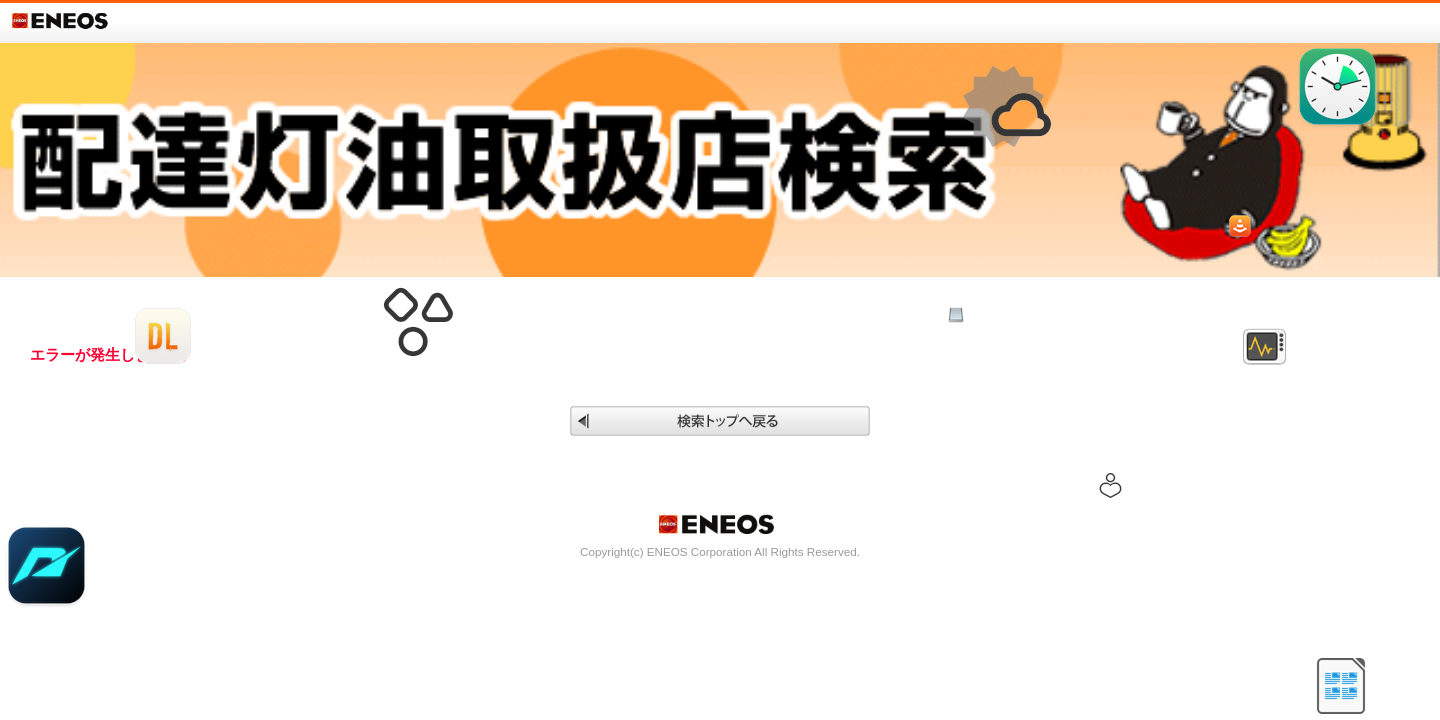 The image size is (1440, 720). I want to click on open the weather app, so click(1003, 106).